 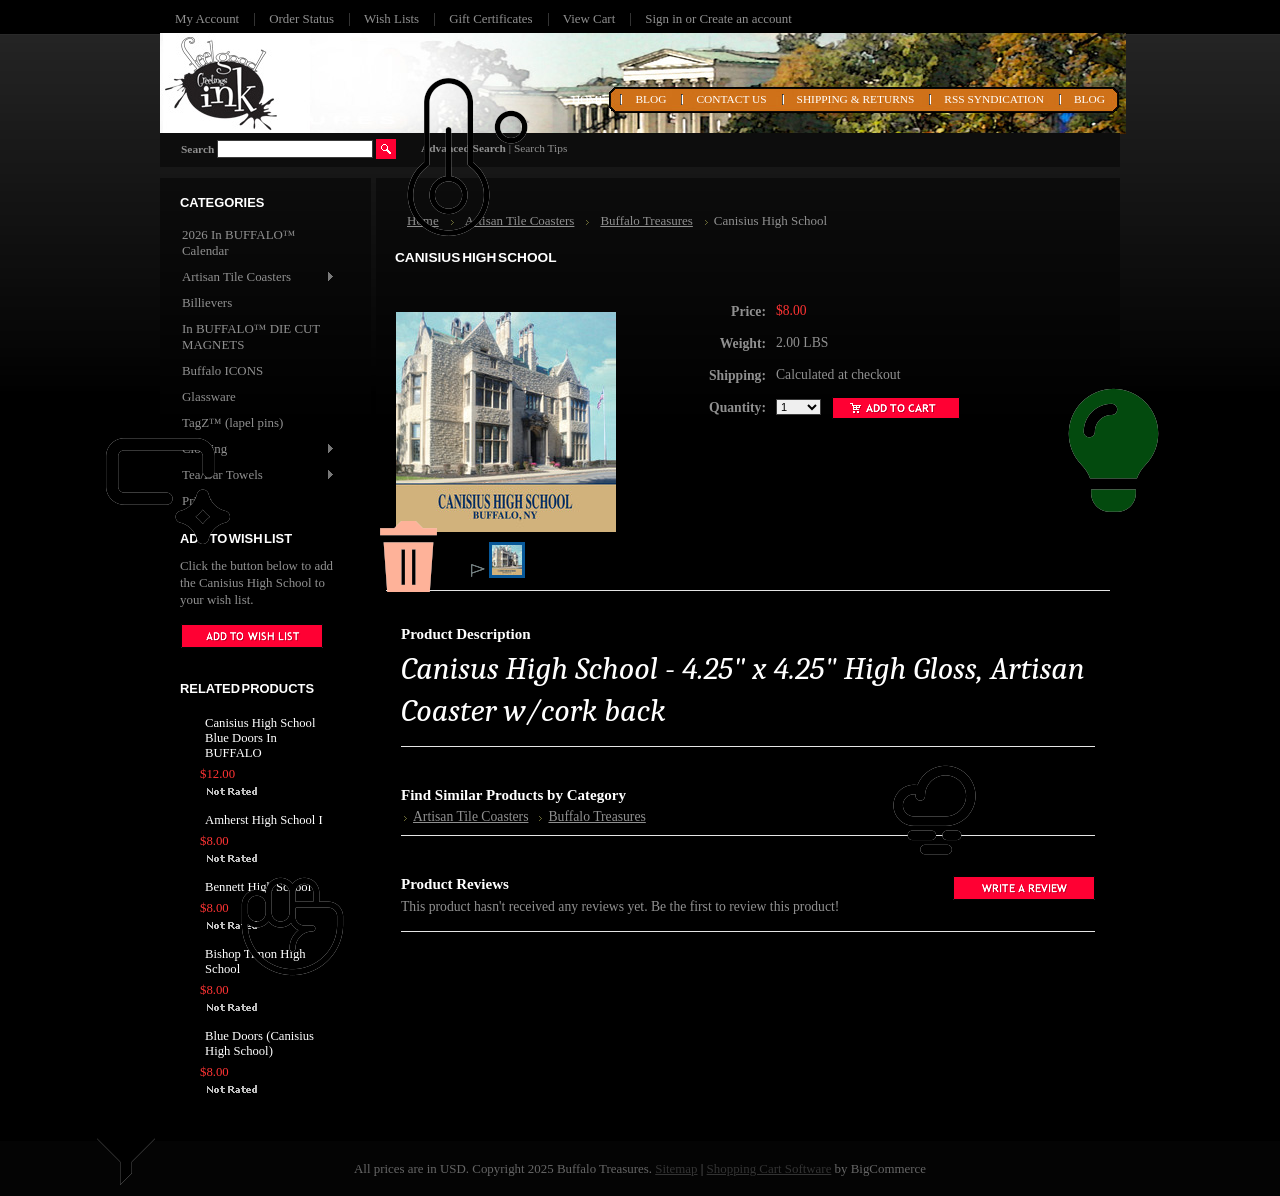 I want to click on enable AI-assisted text input, so click(x=160, y=474).